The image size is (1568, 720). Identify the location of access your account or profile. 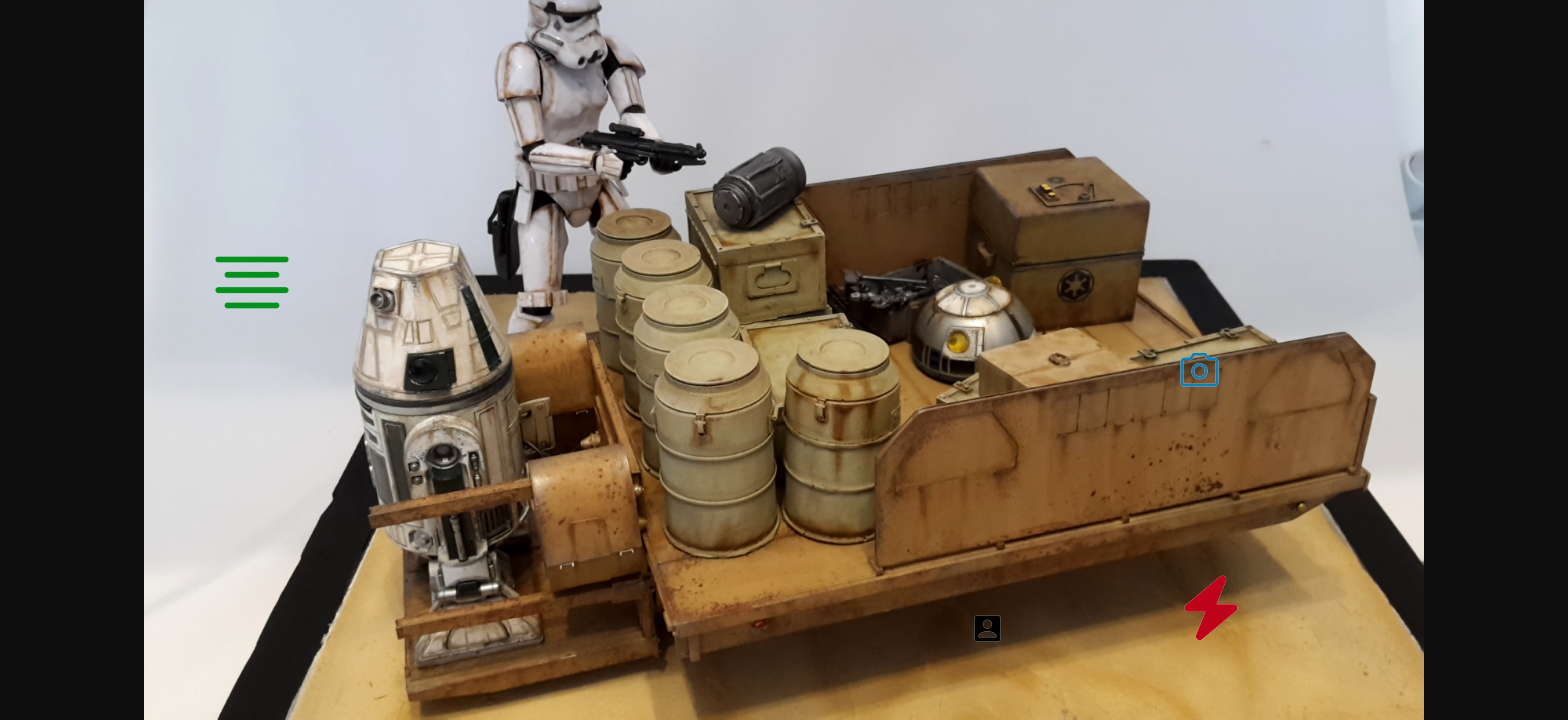
(987, 628).